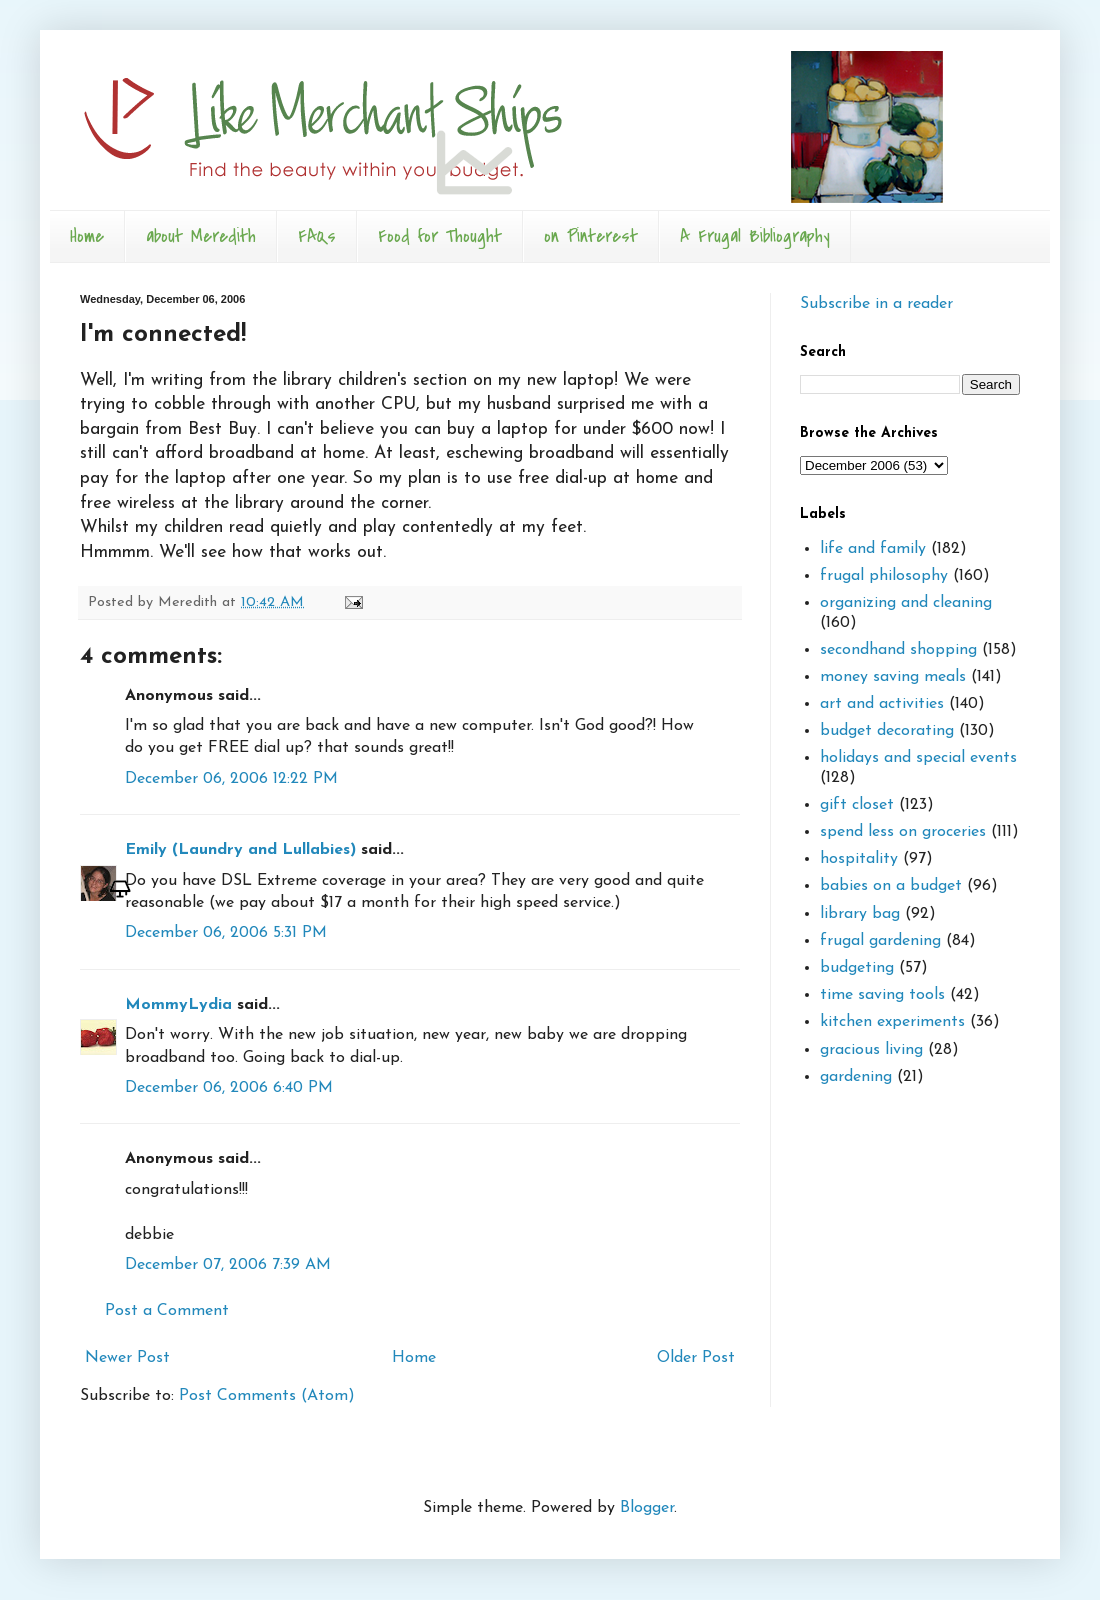 The width and height of the screenshot is (1100, 1600). Describe the element at coordinates (474, 162) in the screenshot. I see `view analytics or statistics` at that location.